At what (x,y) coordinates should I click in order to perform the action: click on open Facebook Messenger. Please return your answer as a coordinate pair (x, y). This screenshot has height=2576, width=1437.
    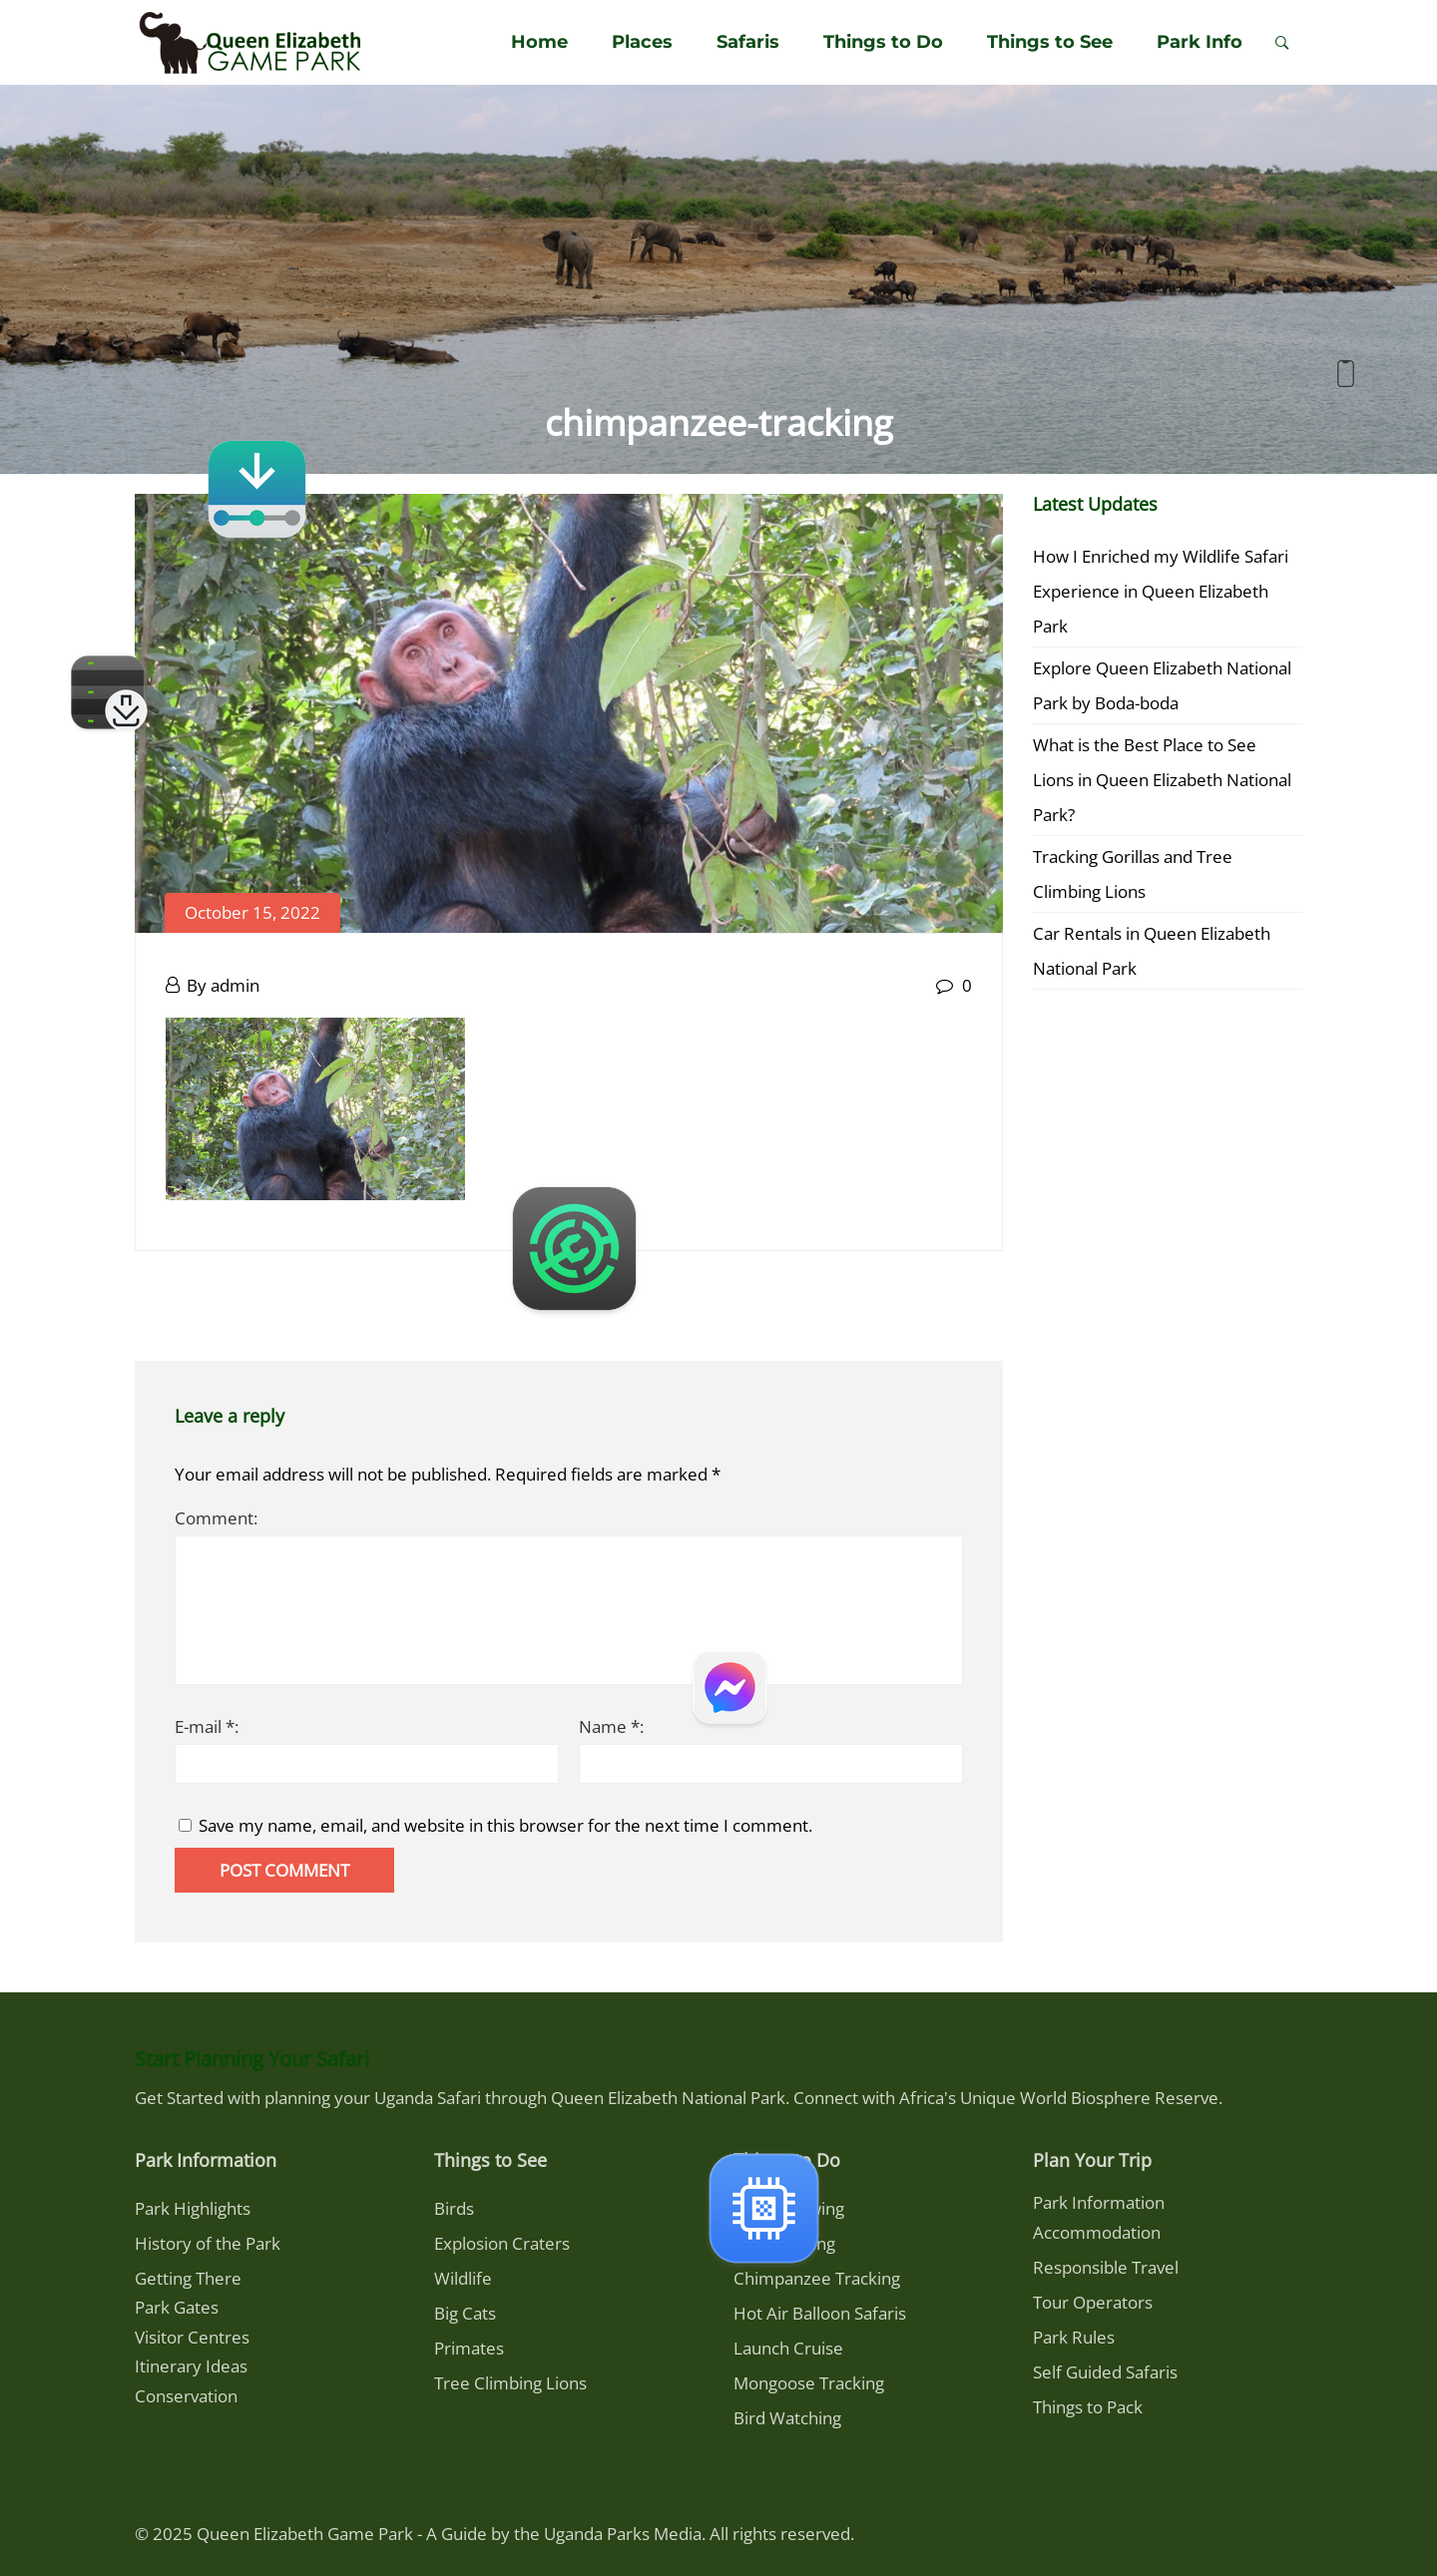
    Looking at the image, I should click on (729, 1687).